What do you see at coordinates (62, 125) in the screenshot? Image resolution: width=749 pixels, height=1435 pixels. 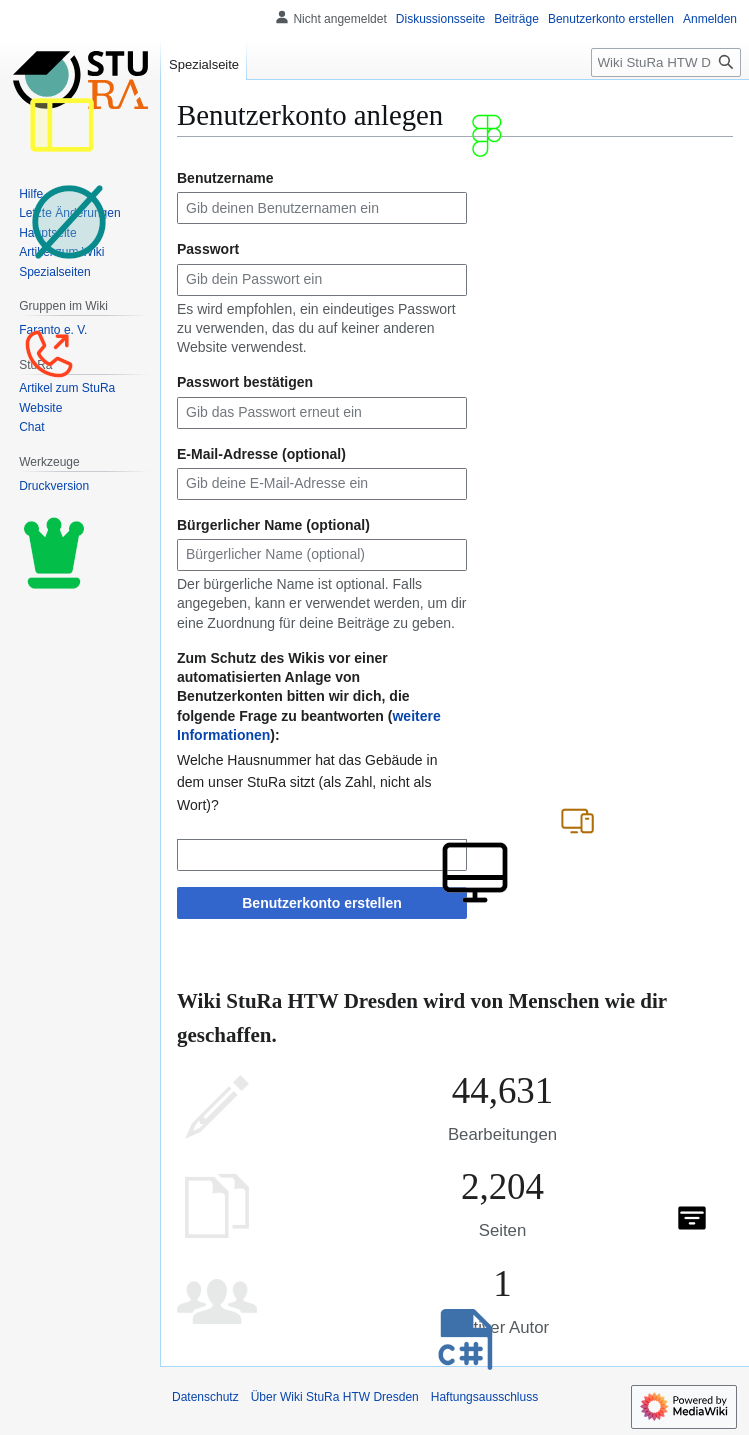 I see `toggle sidebar panel visibility` at bounding box center [62, 125].